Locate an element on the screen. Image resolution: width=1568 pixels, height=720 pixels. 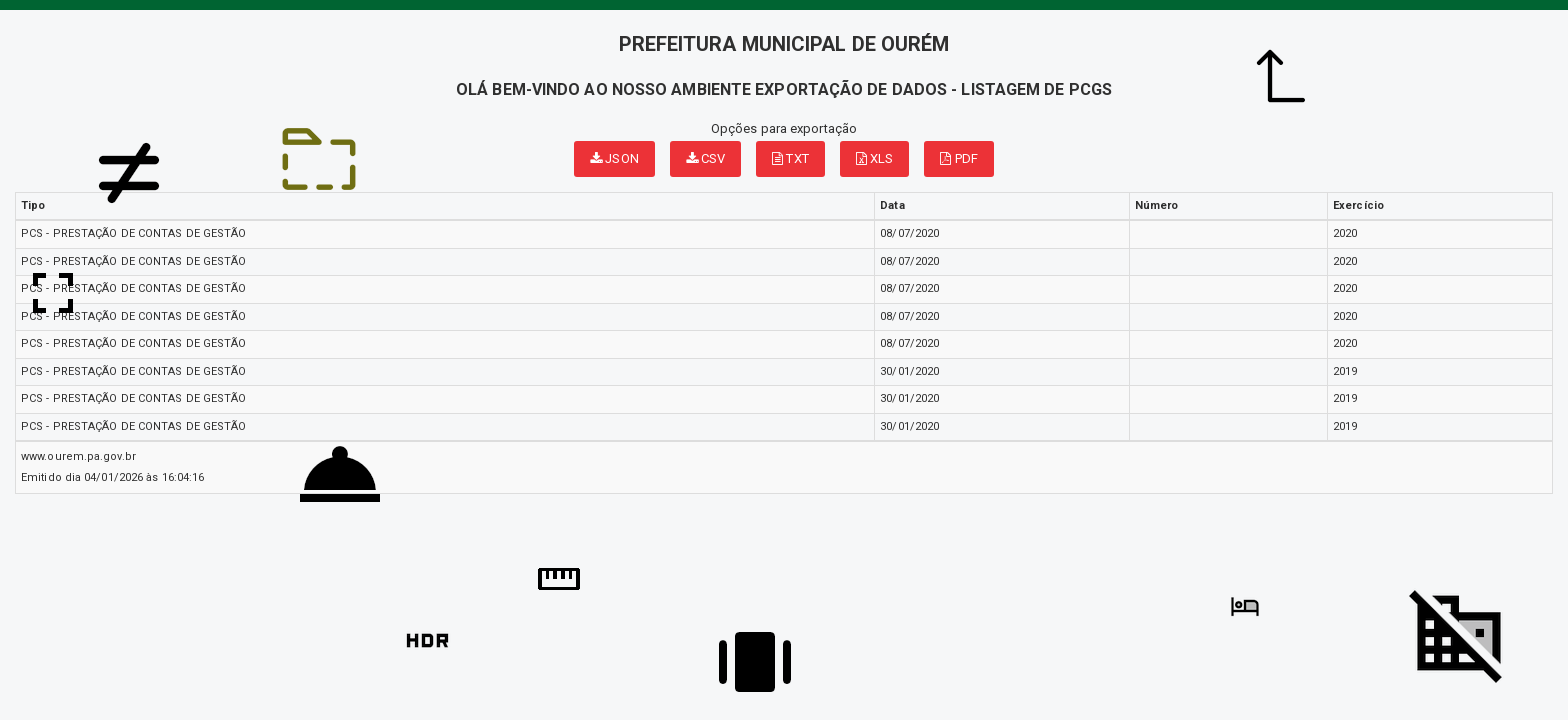
request room service is located at coordinates (340, 474).